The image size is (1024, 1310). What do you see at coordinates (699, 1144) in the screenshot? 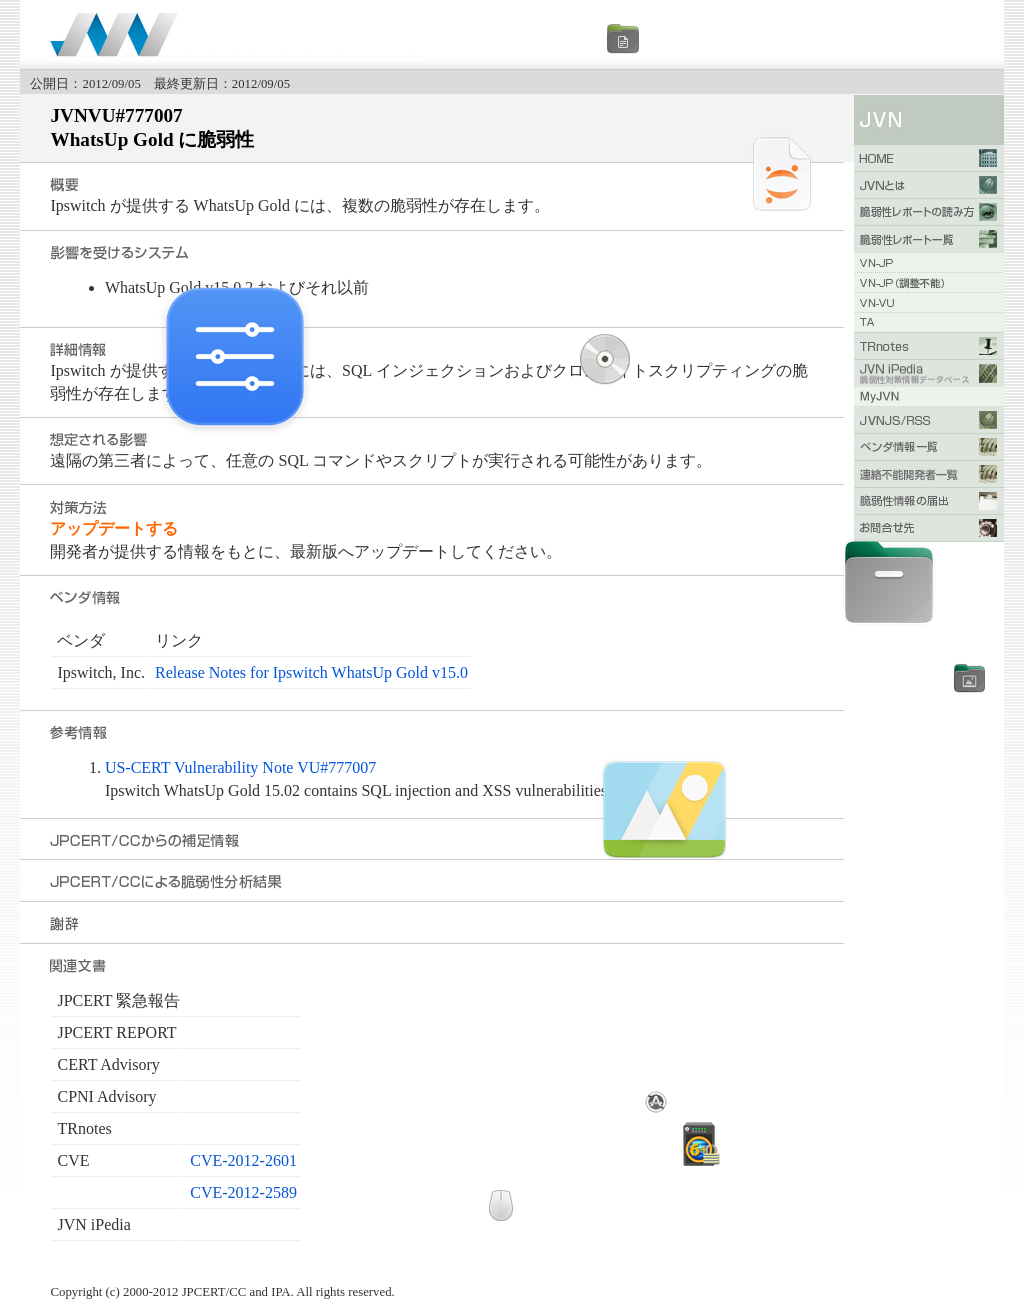
I see `locked RAID 6+ storage array` at bounding box center [699, 1144].